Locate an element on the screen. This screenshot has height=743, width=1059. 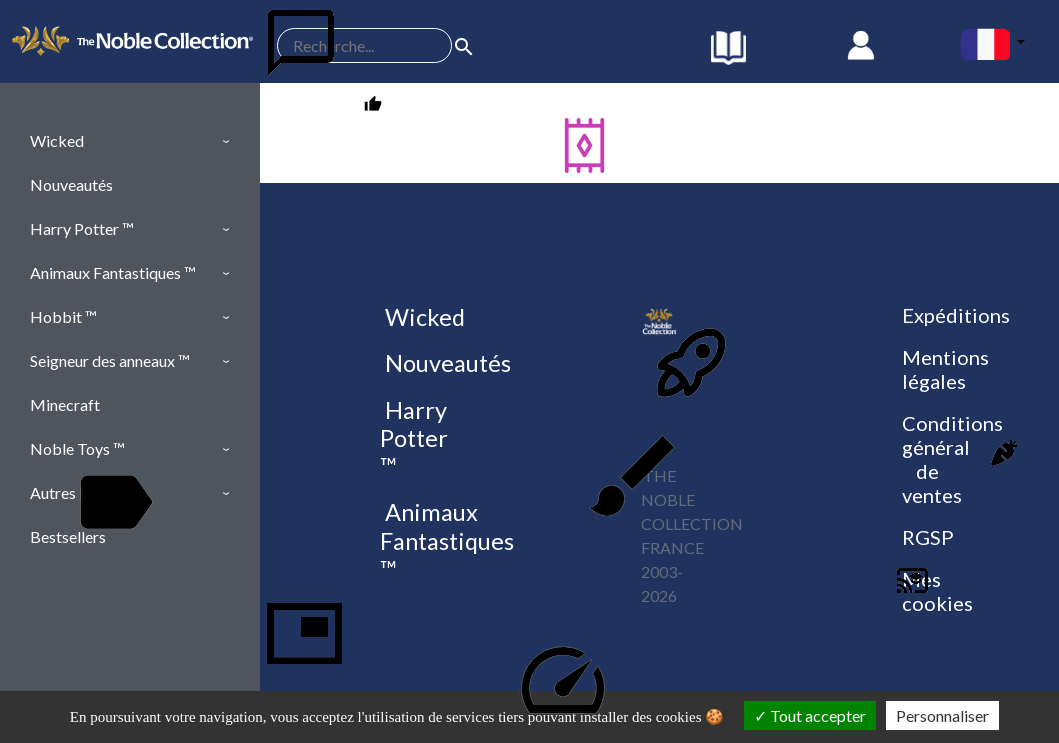
access food or grocery-related features is located at coordinates (1004, 453).